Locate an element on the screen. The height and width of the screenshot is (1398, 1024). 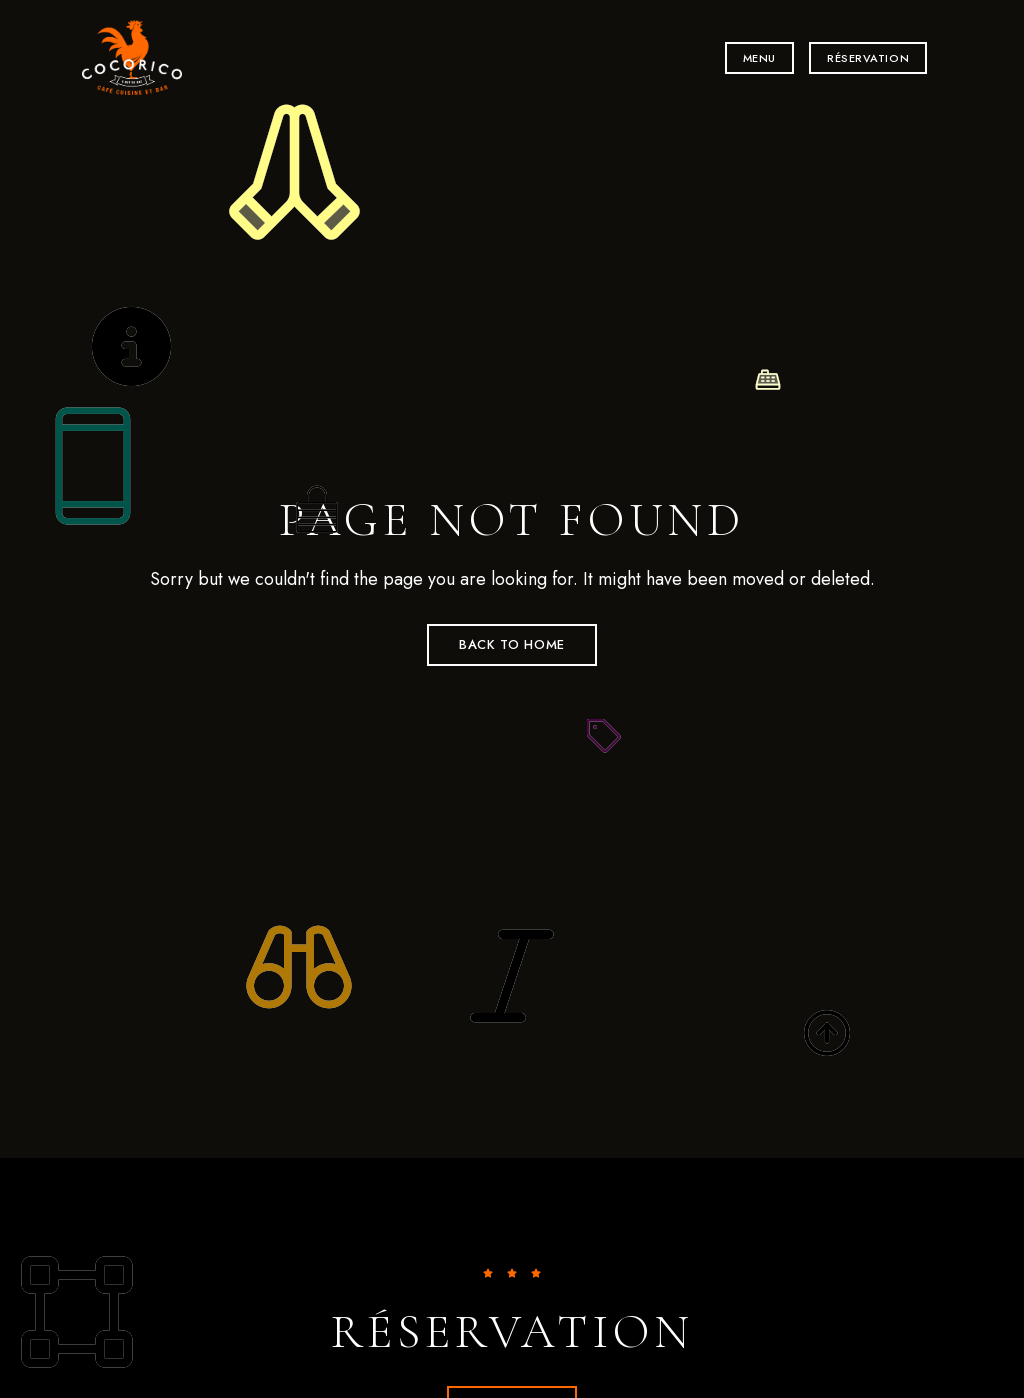
select or resize an object's boundaries is located at coordinates (77, 1312).